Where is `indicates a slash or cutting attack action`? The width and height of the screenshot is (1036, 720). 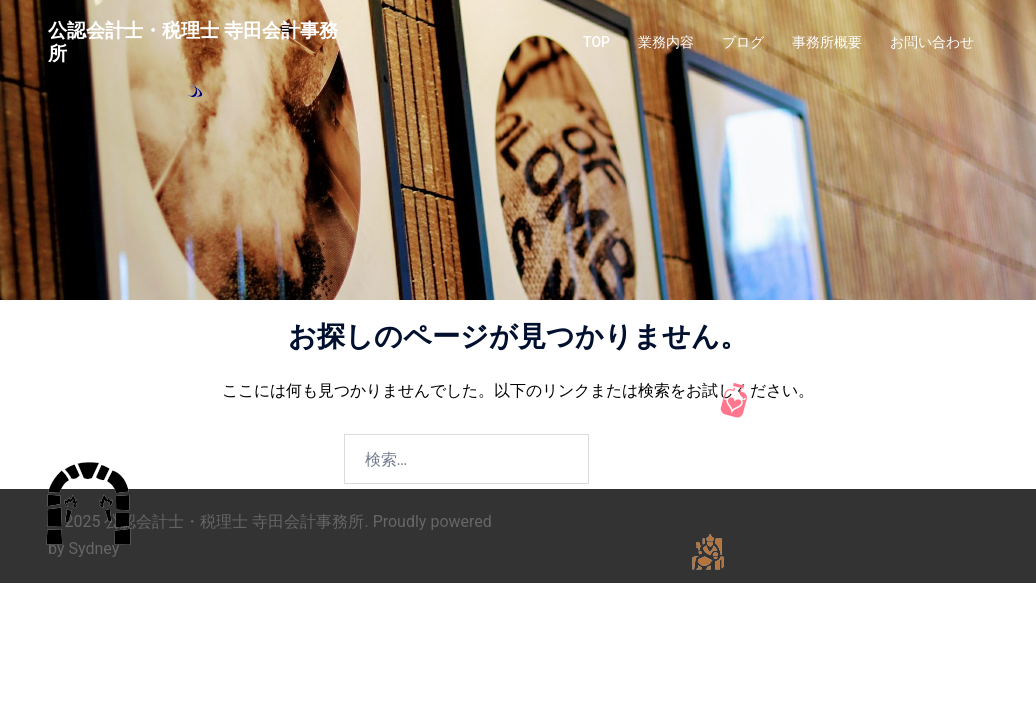 indicates a slash or cutting attack action is located at coordinates (194, 90).